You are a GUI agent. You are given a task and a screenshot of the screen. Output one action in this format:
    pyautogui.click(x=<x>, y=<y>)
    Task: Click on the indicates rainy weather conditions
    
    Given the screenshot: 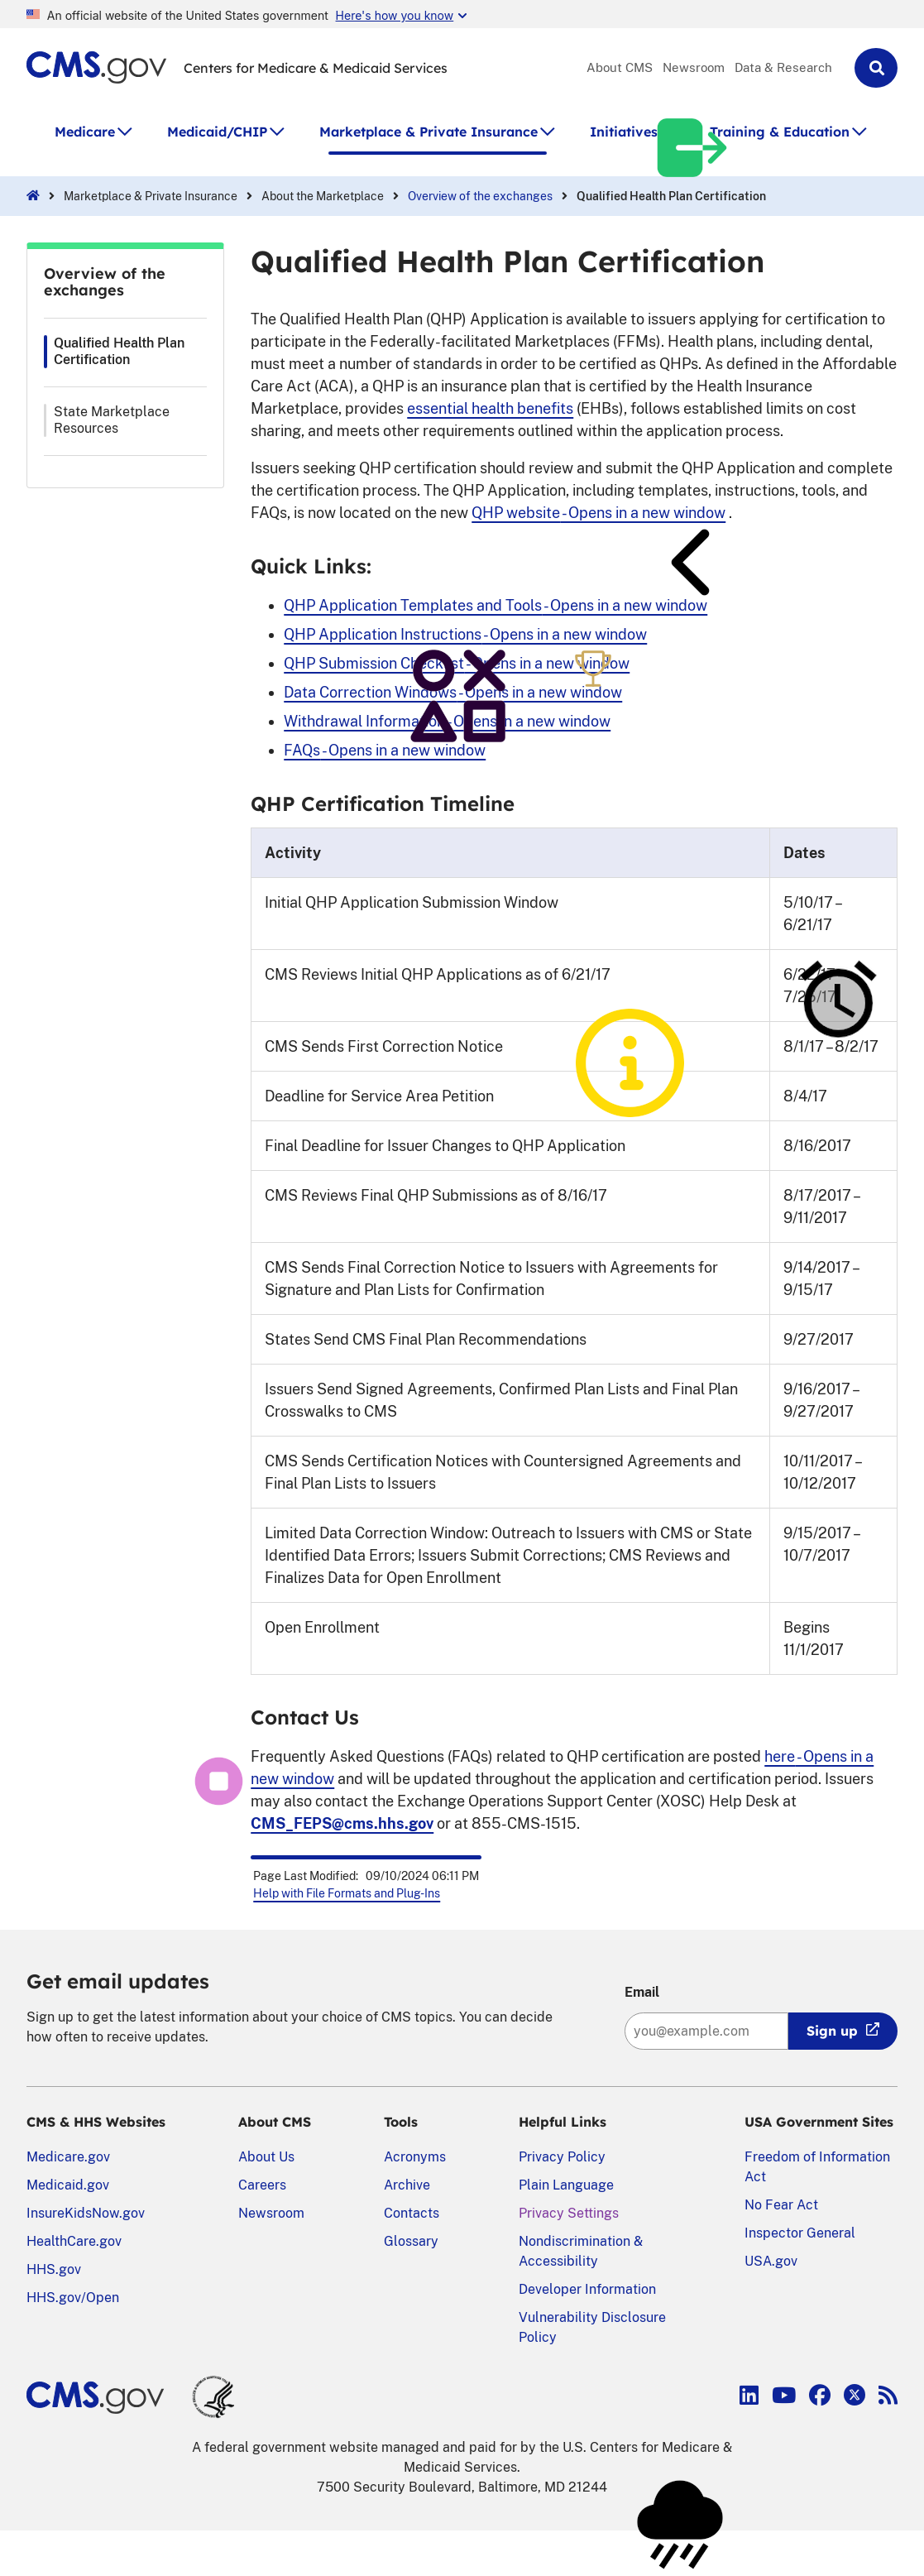 What is the action you would take?
    pyautogui.click(x=680, y=2525)
    